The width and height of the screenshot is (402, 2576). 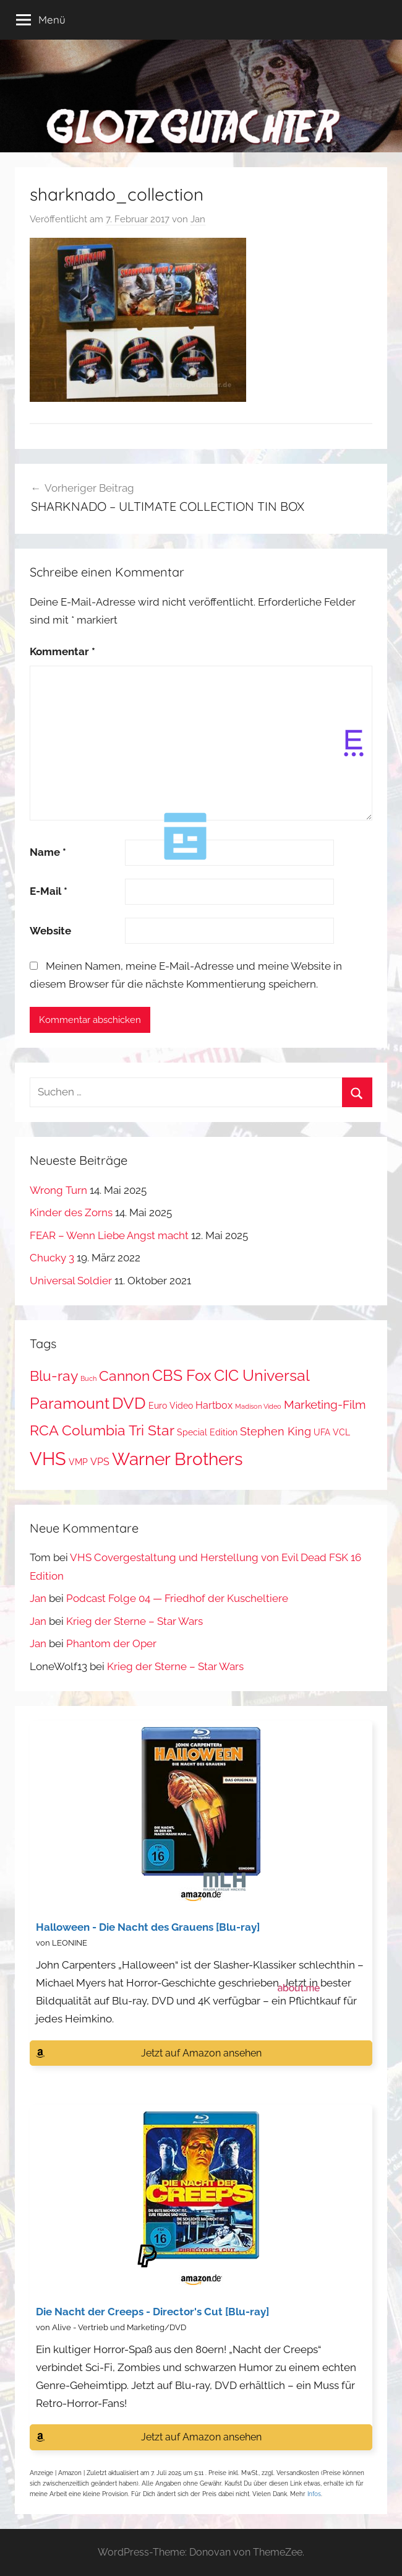 I want to click on pay with PayPal, so click(x=147, y=2255).